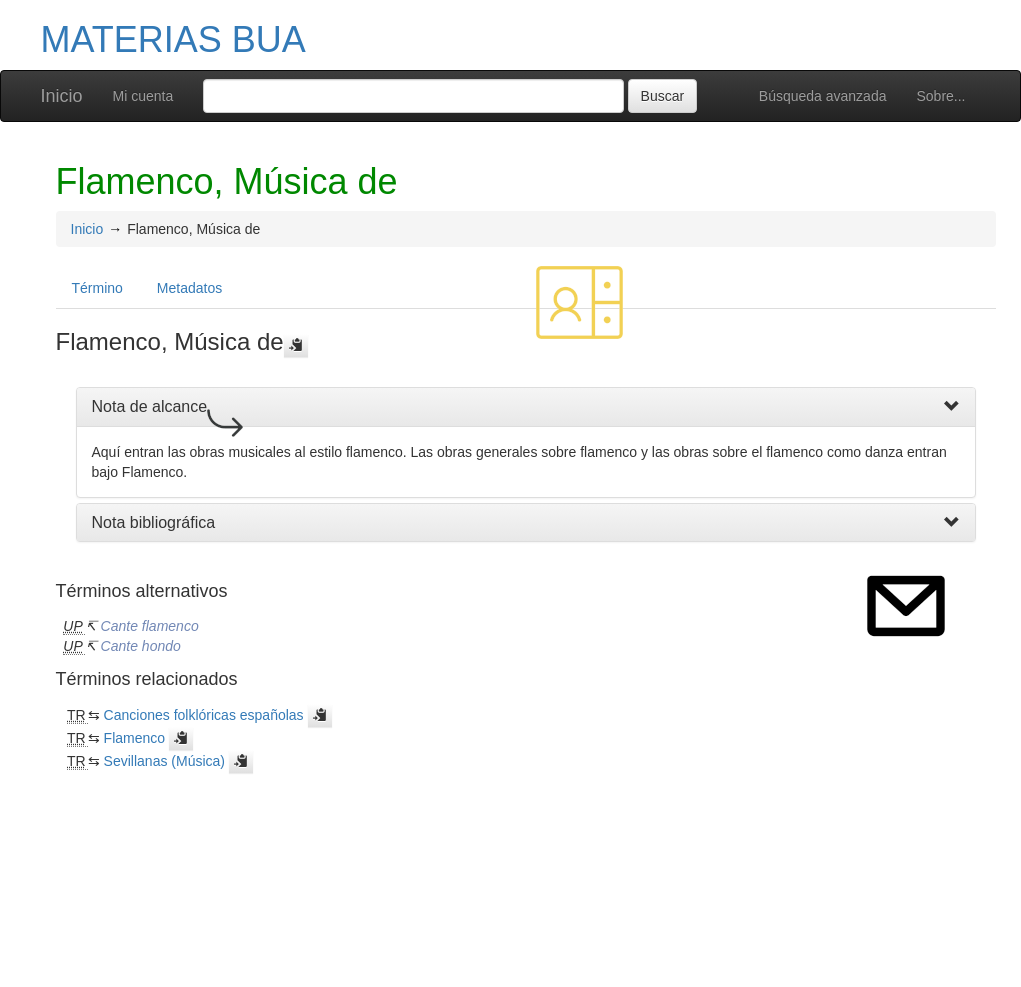 The width and height of the screenshot is (1021, 987). What do you see at coordinates (225, 423) in the screenshot?
I see `reply to a message` at bounding box center [225, 423].